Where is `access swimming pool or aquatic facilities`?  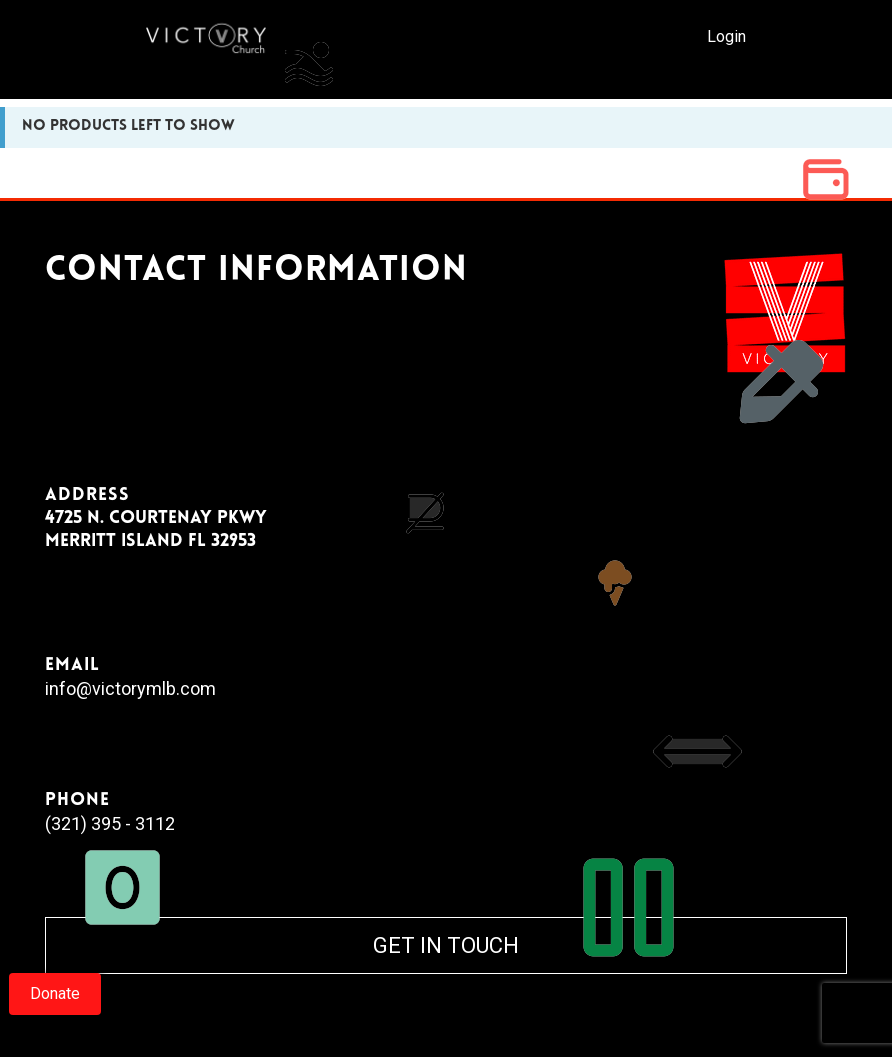
access swimming pool or aquatic facilities is located at coordinates (309, 64).